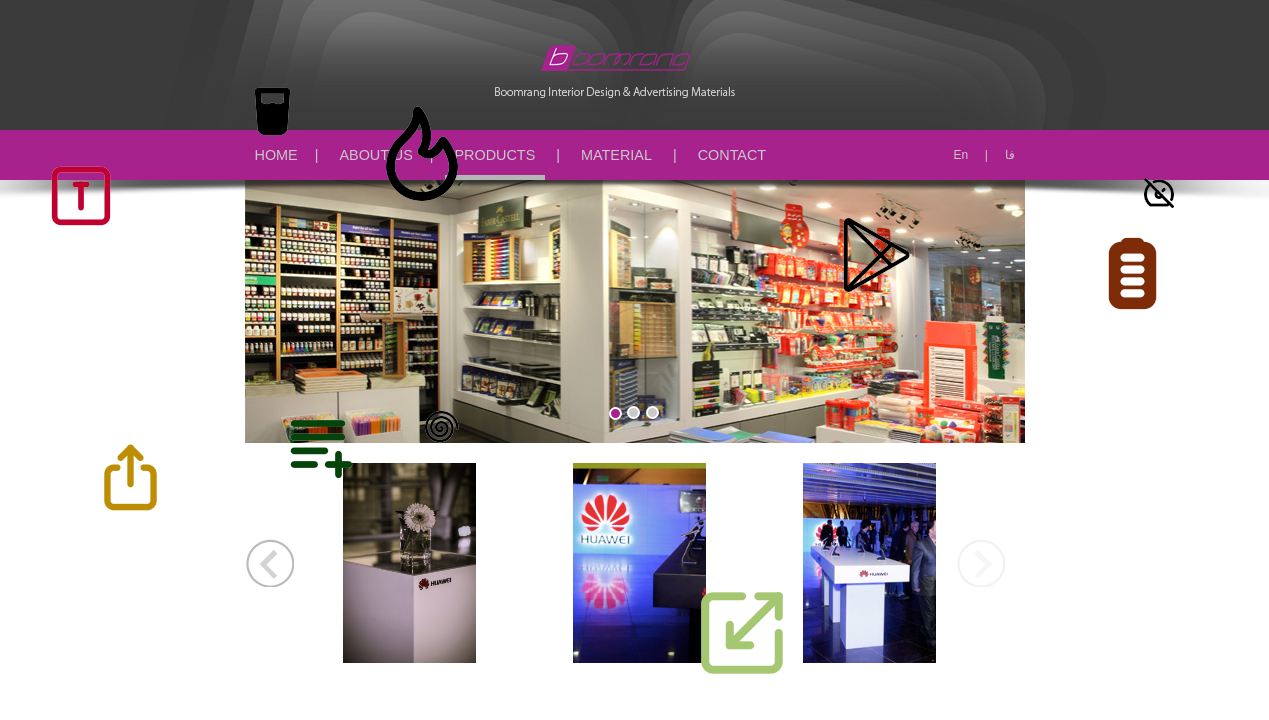 Image resolution: width=1269 pixels, height=720 pixels. What do you see at coordinates (272, 111) in the screenshot?
I see `track your water intake` at bounding box center [272, 111].